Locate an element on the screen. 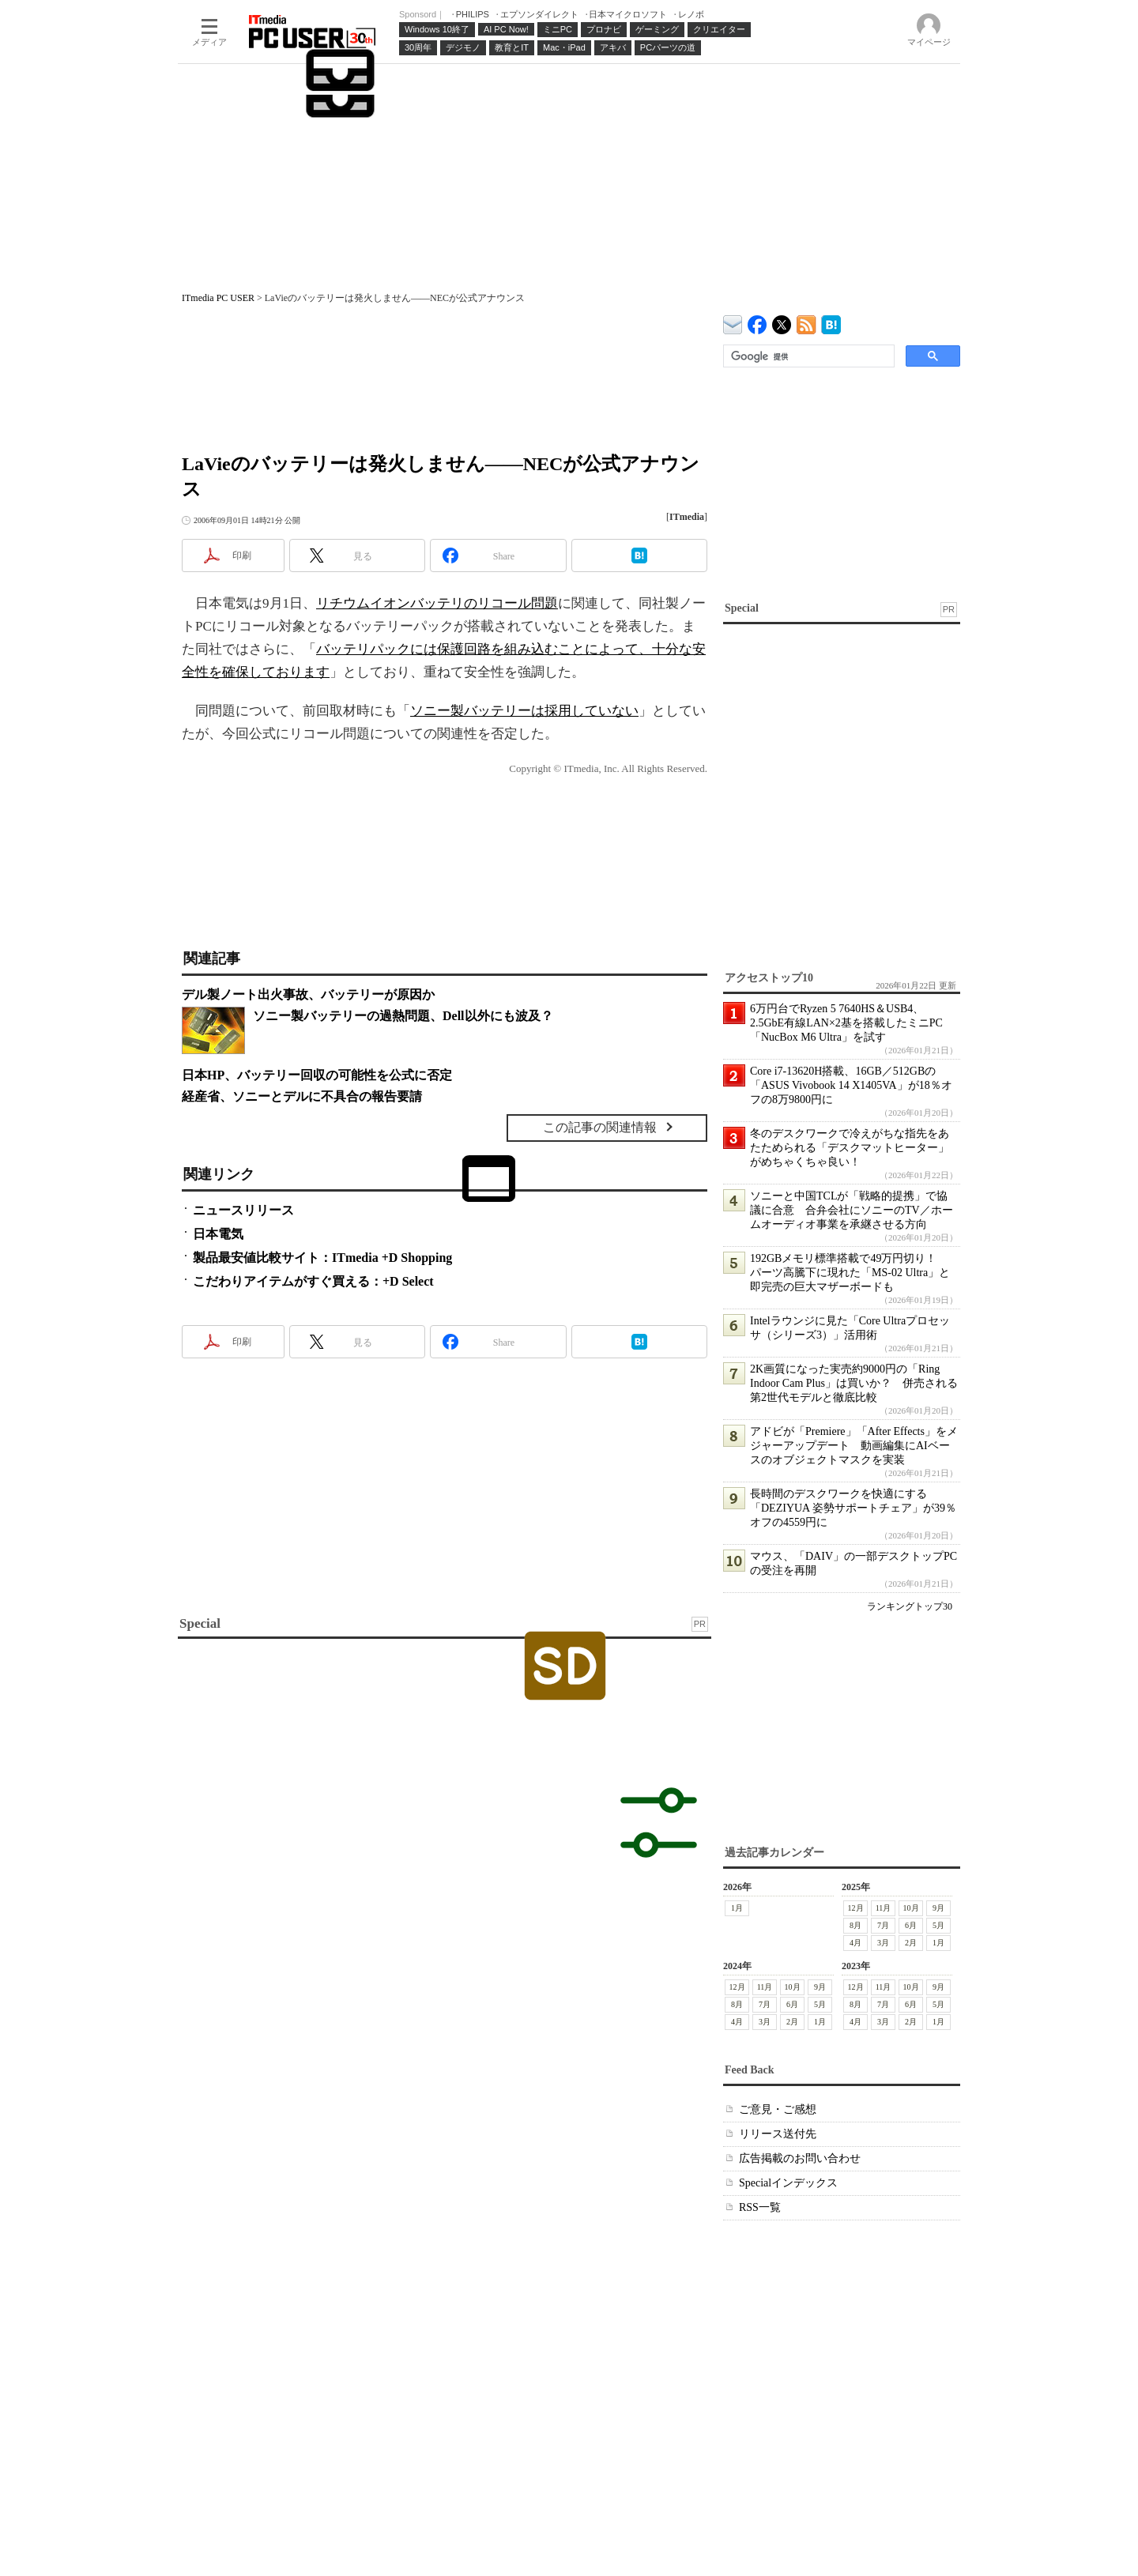 The height and width of the screenshot is (2576, 1138). open settings or preferences is located at coordinates (658, 1822).